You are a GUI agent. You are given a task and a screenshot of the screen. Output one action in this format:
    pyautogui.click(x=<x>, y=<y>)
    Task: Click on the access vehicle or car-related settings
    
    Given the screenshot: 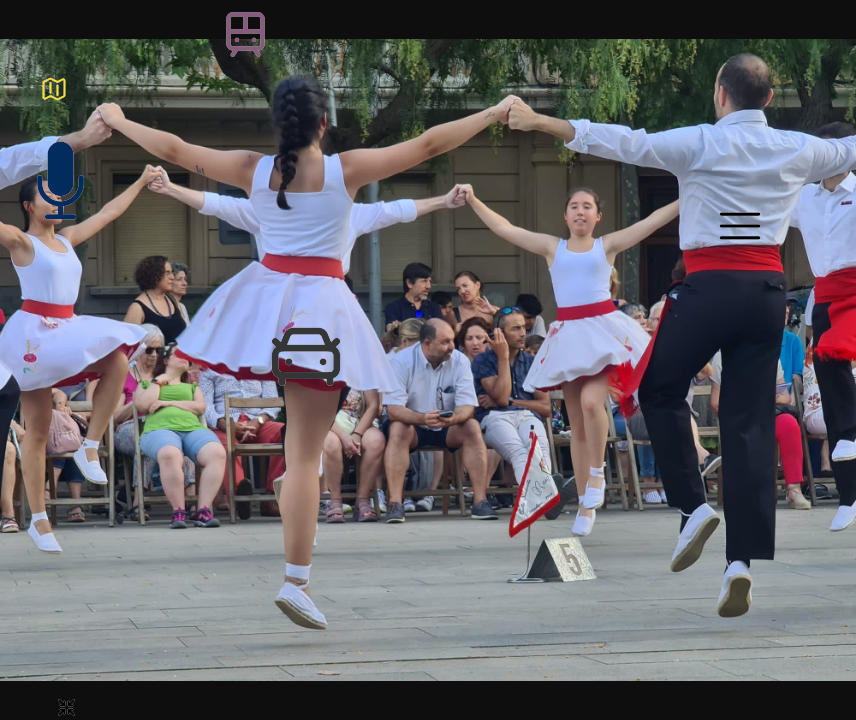 What is the action you would take?
    pyautogui.click(x=306, y=355)
    